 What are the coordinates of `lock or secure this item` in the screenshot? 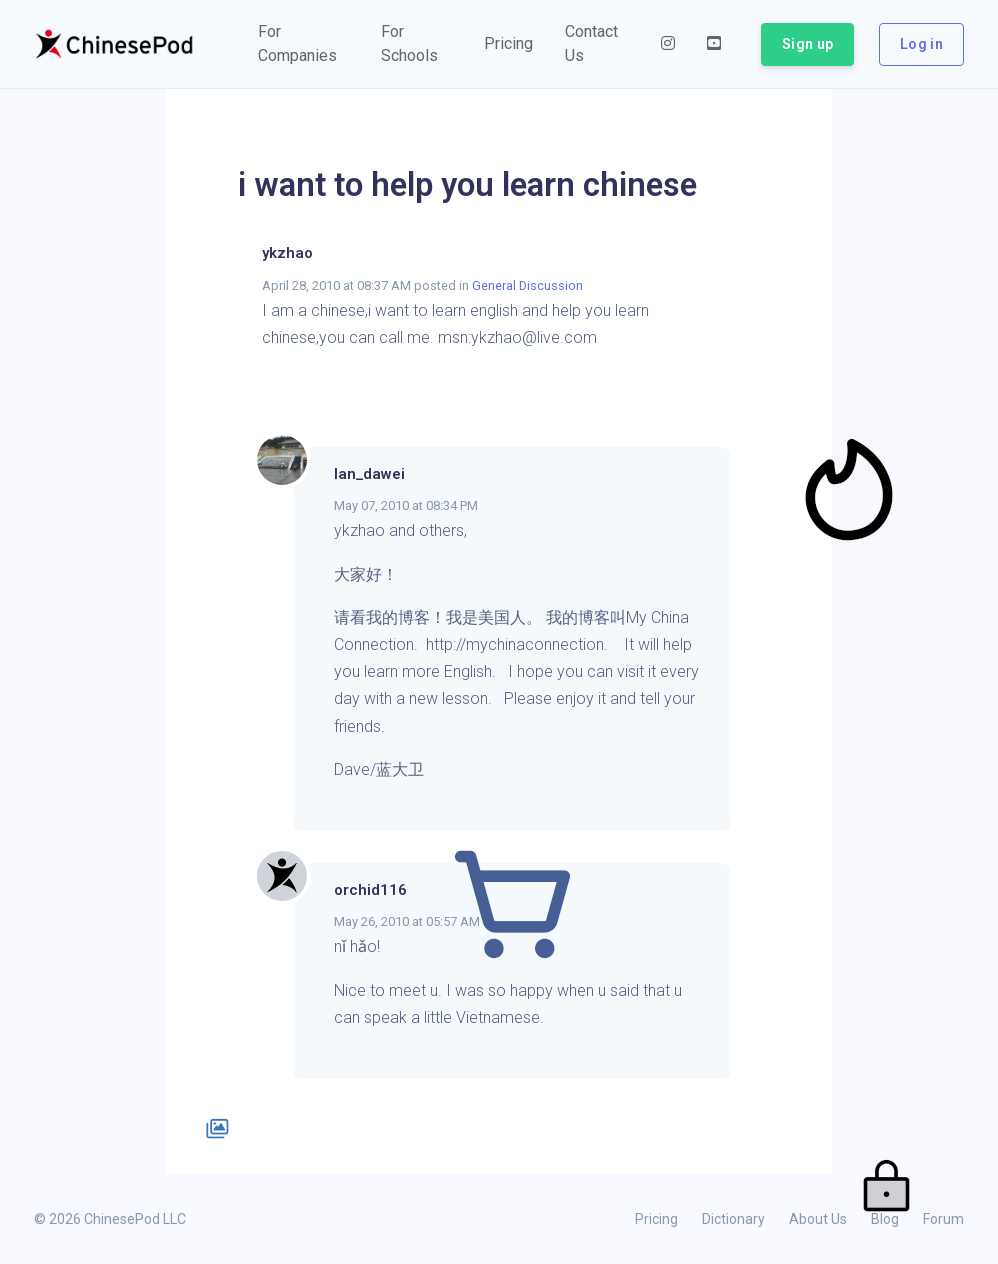 It's located at (886, 1188).